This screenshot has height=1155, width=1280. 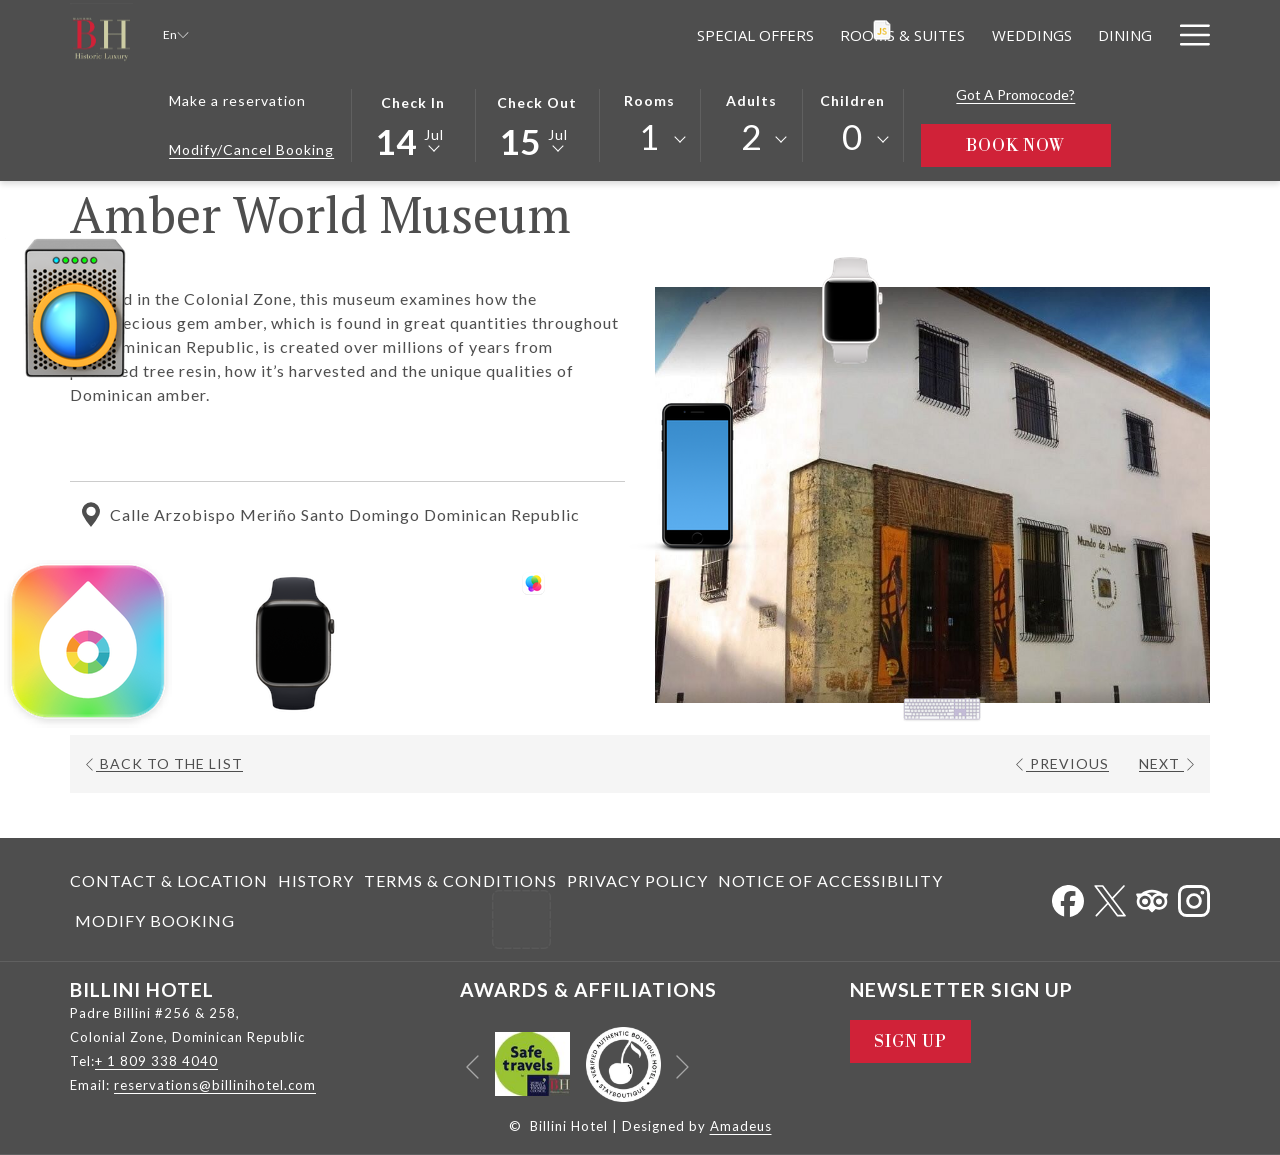 What do you see at coordinates (293, 643) in the screenshot?
I see `apple watch series 7 device icon` at bounding box center [293, 643].